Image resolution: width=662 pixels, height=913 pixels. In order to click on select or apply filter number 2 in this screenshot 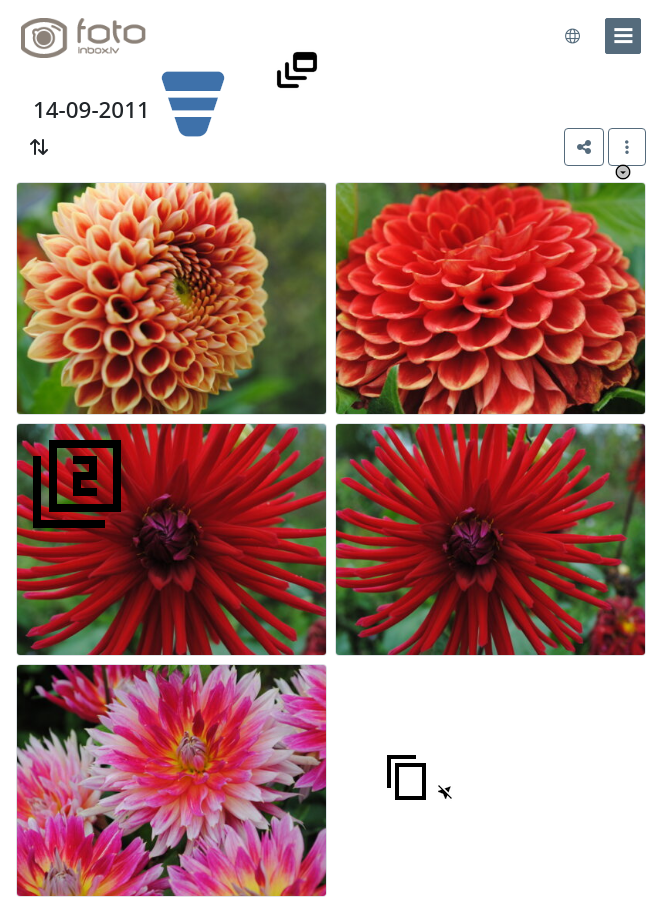, I will do `click(77, 484)`.